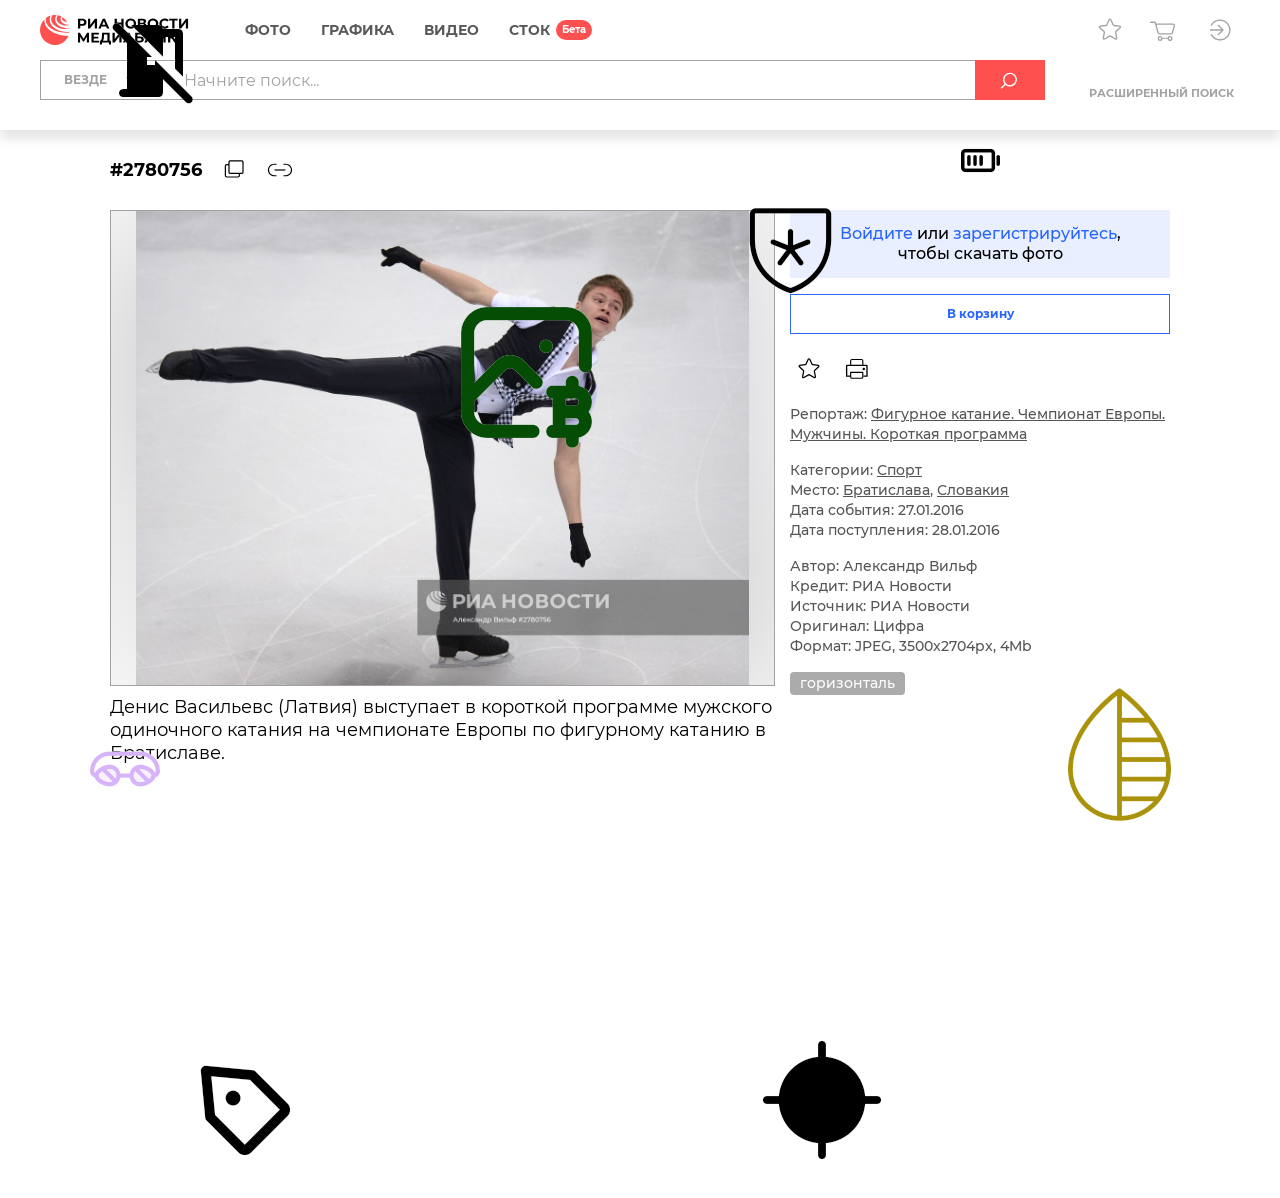 The height and width of the screenshot is (1198, 1280). I want to click on attach or upload a photo for bitcoin transaction, so click(526, 372).